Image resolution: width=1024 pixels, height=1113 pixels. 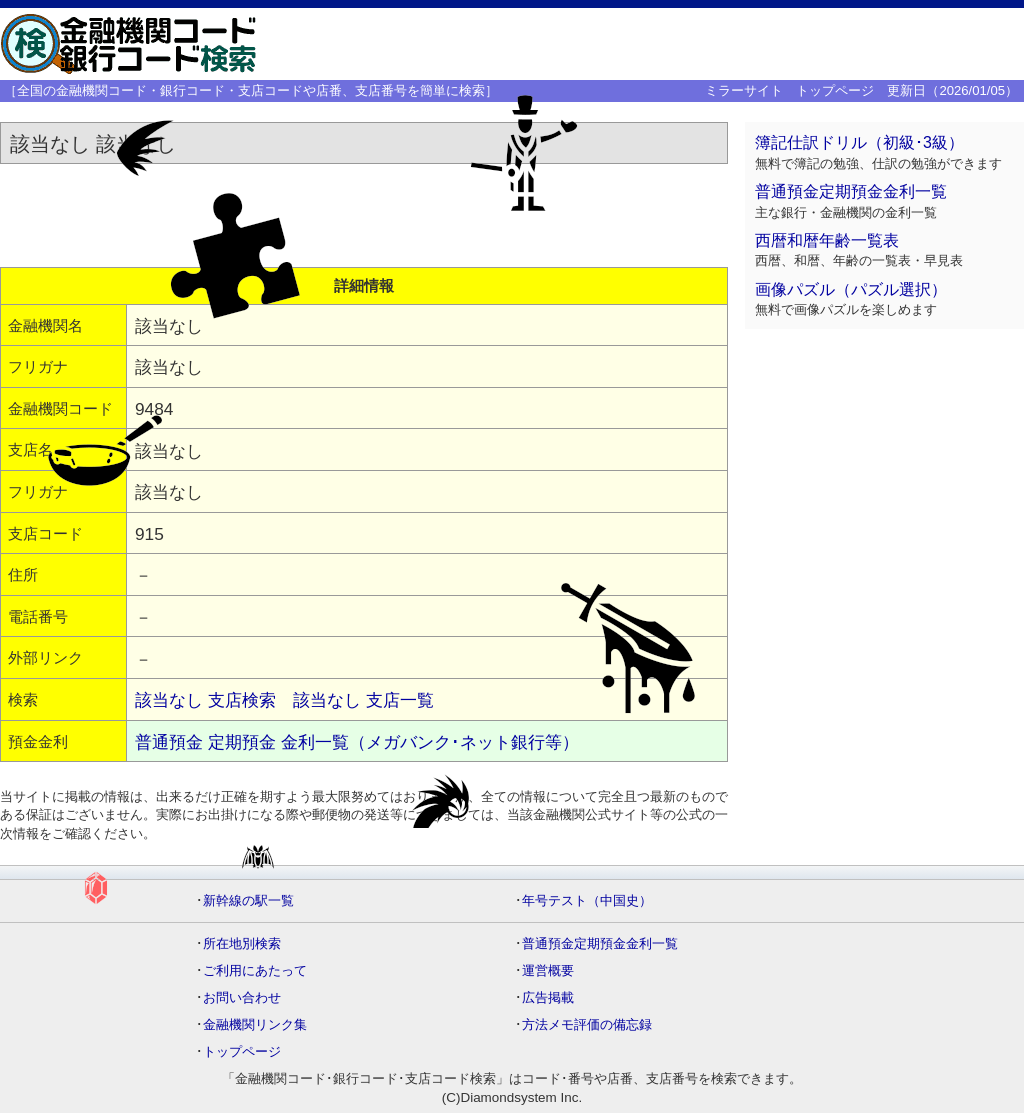 What do you see at coordinates (105, 447) in the screenshot?
I see `access cooking or stir-fry recipes` at bounding box center [105, 447].